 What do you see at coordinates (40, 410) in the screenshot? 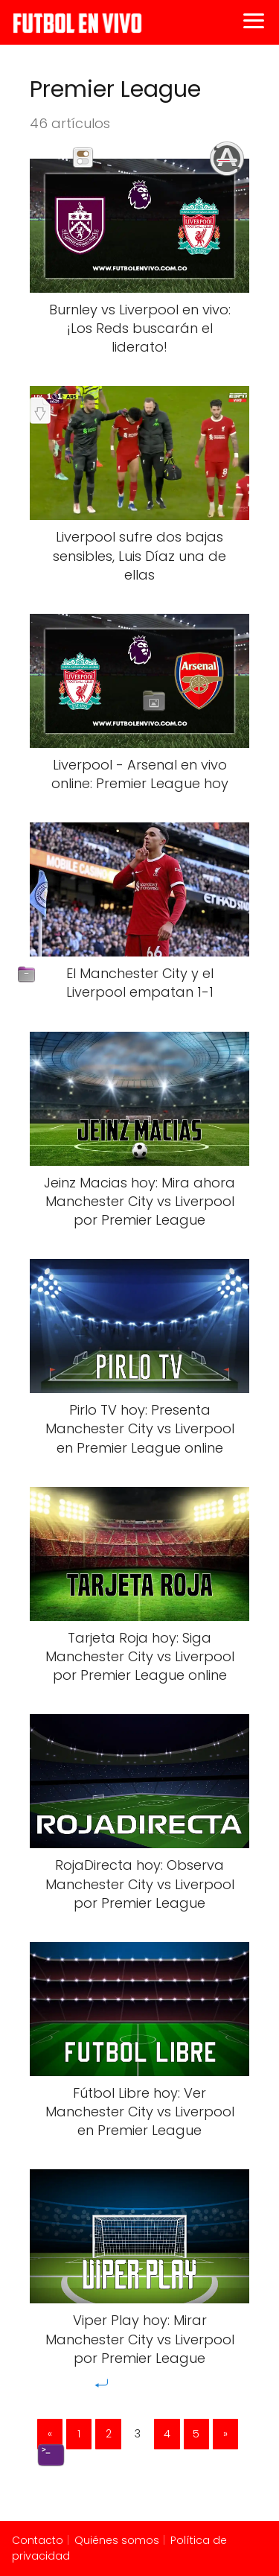
I see `install file or package` at bounding box center [40, 410].